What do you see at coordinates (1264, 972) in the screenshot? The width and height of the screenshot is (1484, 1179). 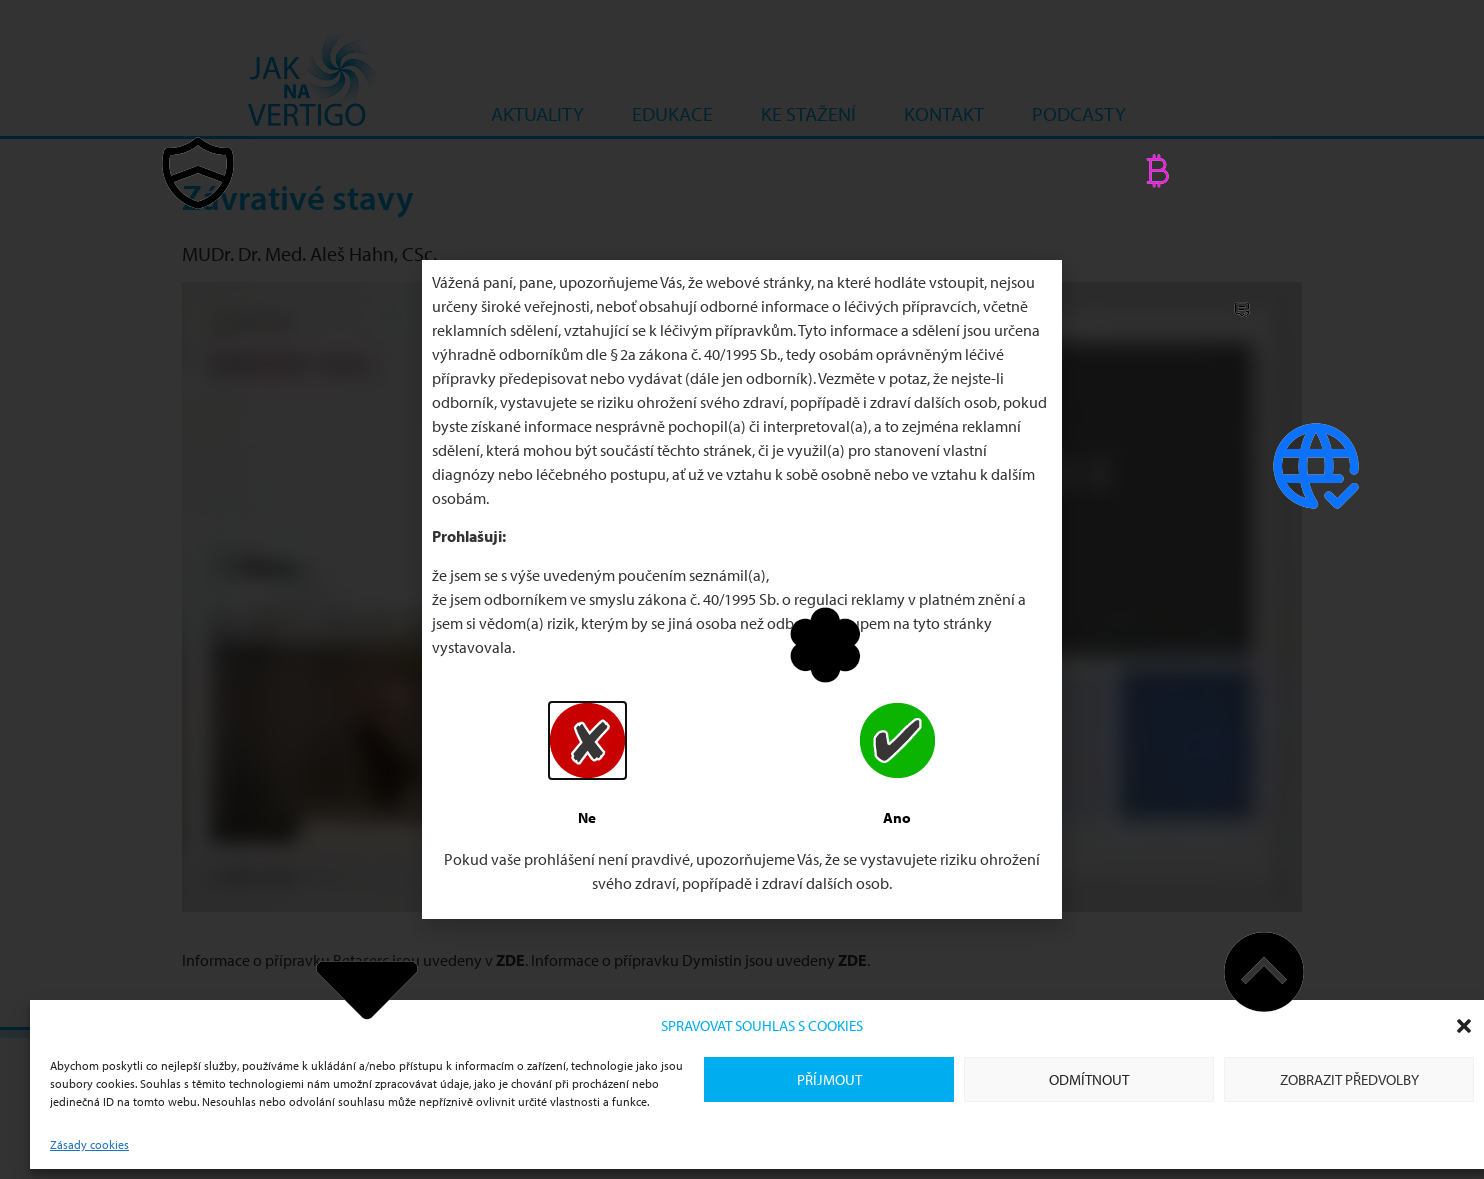 I see `scroll to top of page` at bounding box center [1264, 972].